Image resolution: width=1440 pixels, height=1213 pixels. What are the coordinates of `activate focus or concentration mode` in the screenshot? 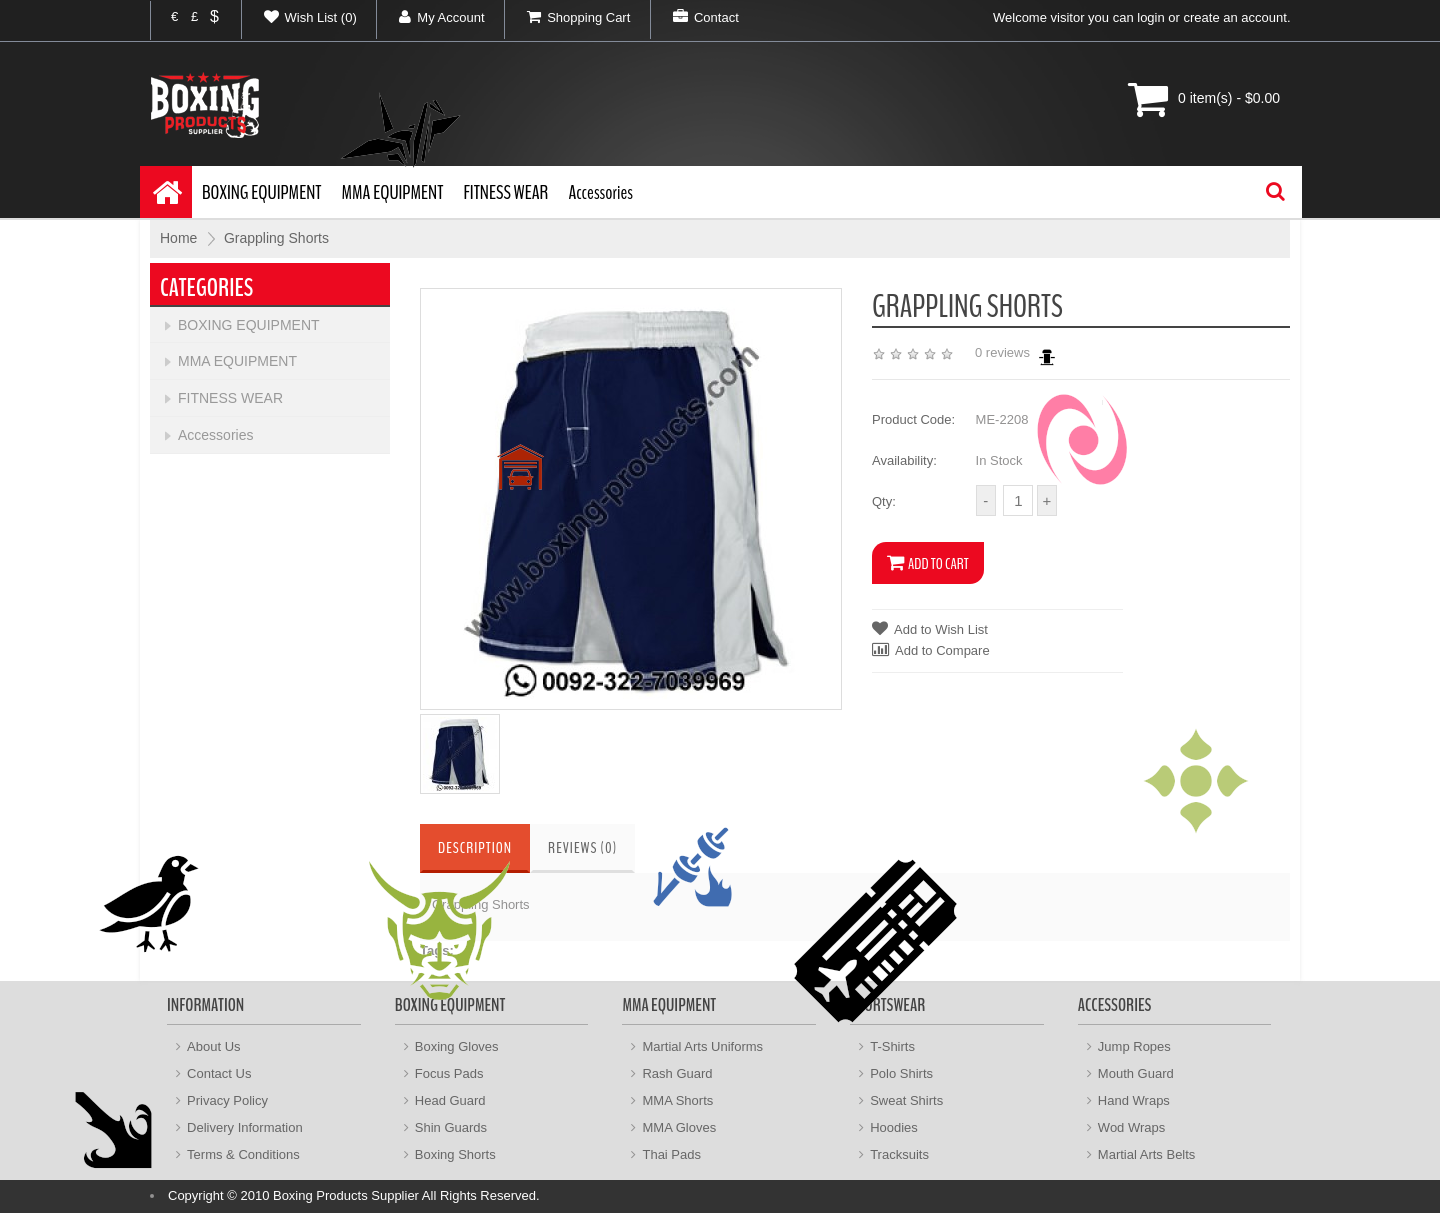 It's located at (1081, 440).